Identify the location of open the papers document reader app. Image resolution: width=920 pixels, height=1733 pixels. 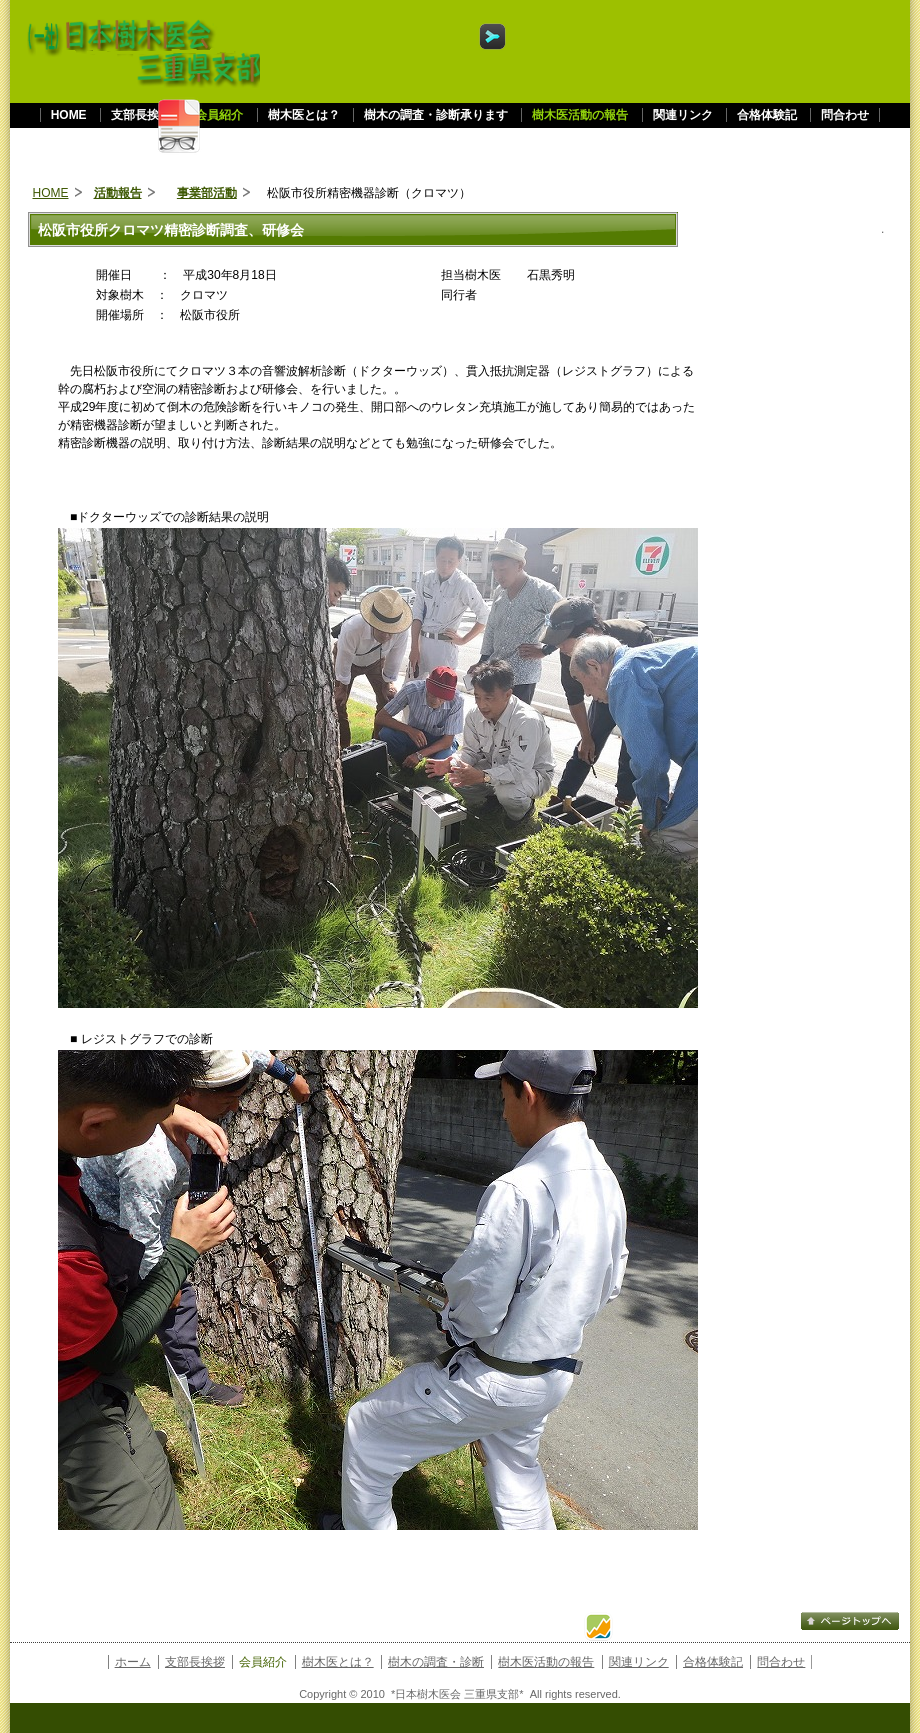
(179, 126).